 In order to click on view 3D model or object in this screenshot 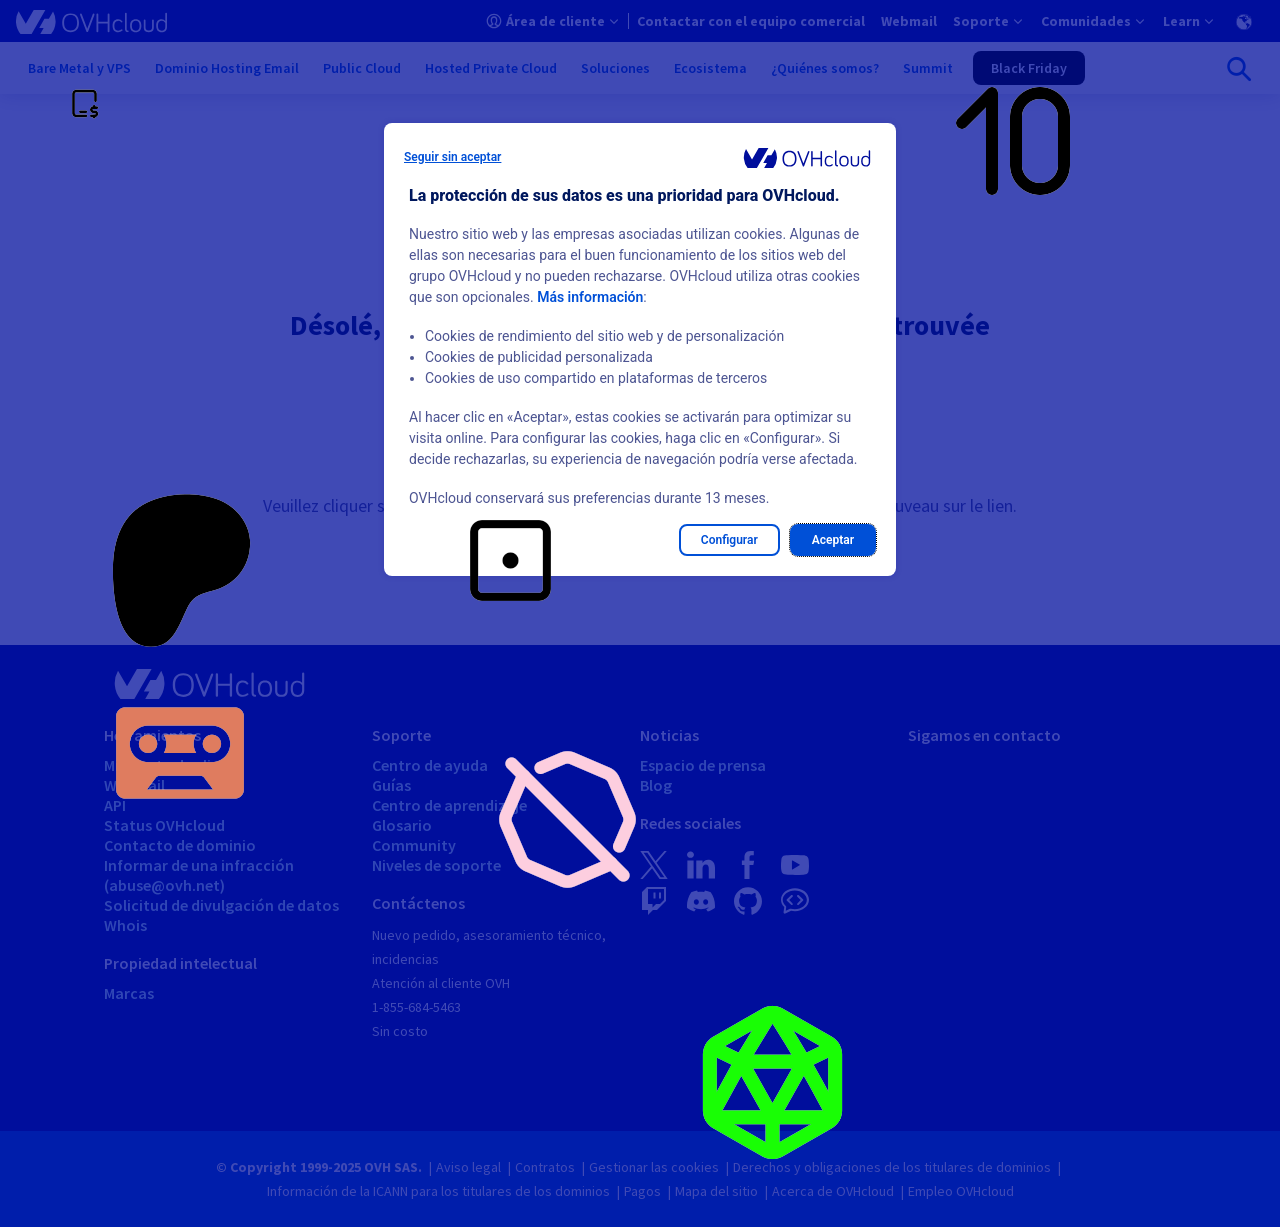, I will do `click(772, 1082)`.